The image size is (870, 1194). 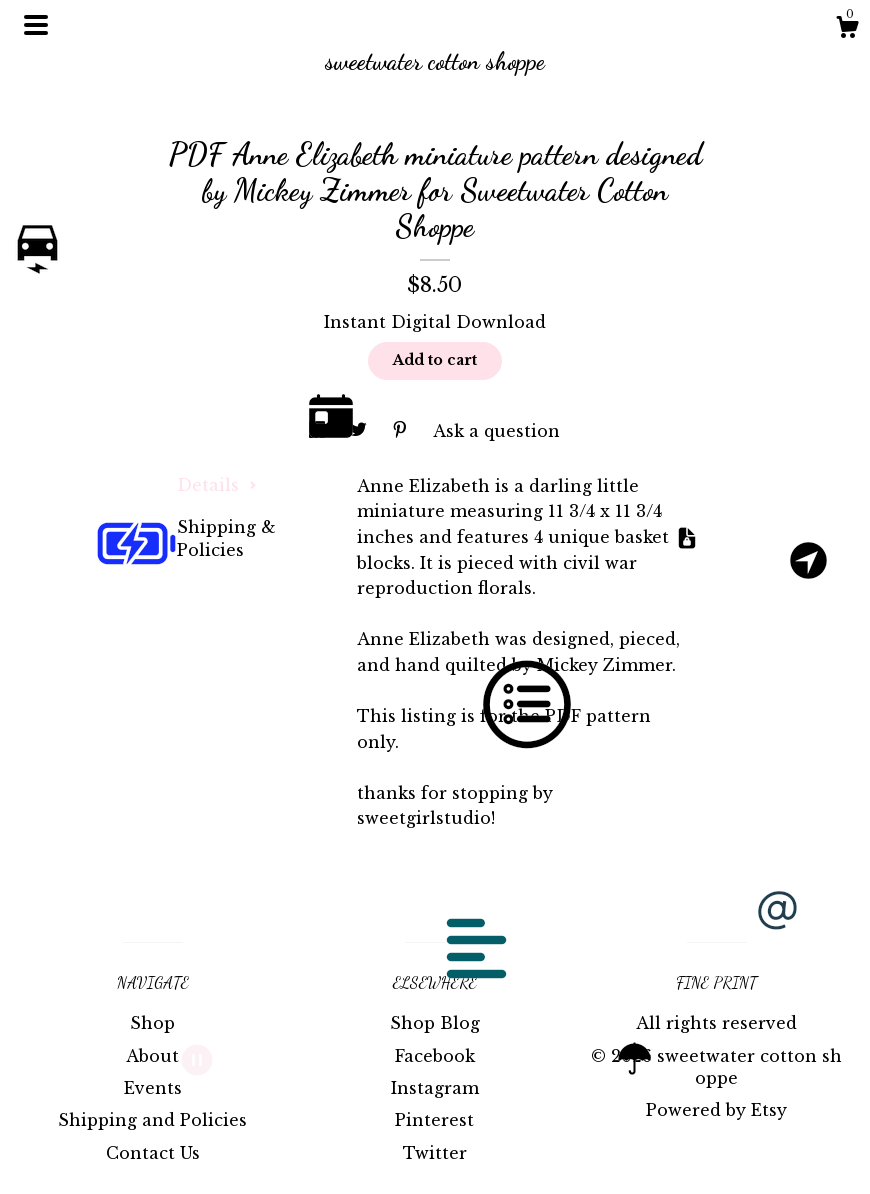 I want to click on align text to the left, so click(x=476, y=948).